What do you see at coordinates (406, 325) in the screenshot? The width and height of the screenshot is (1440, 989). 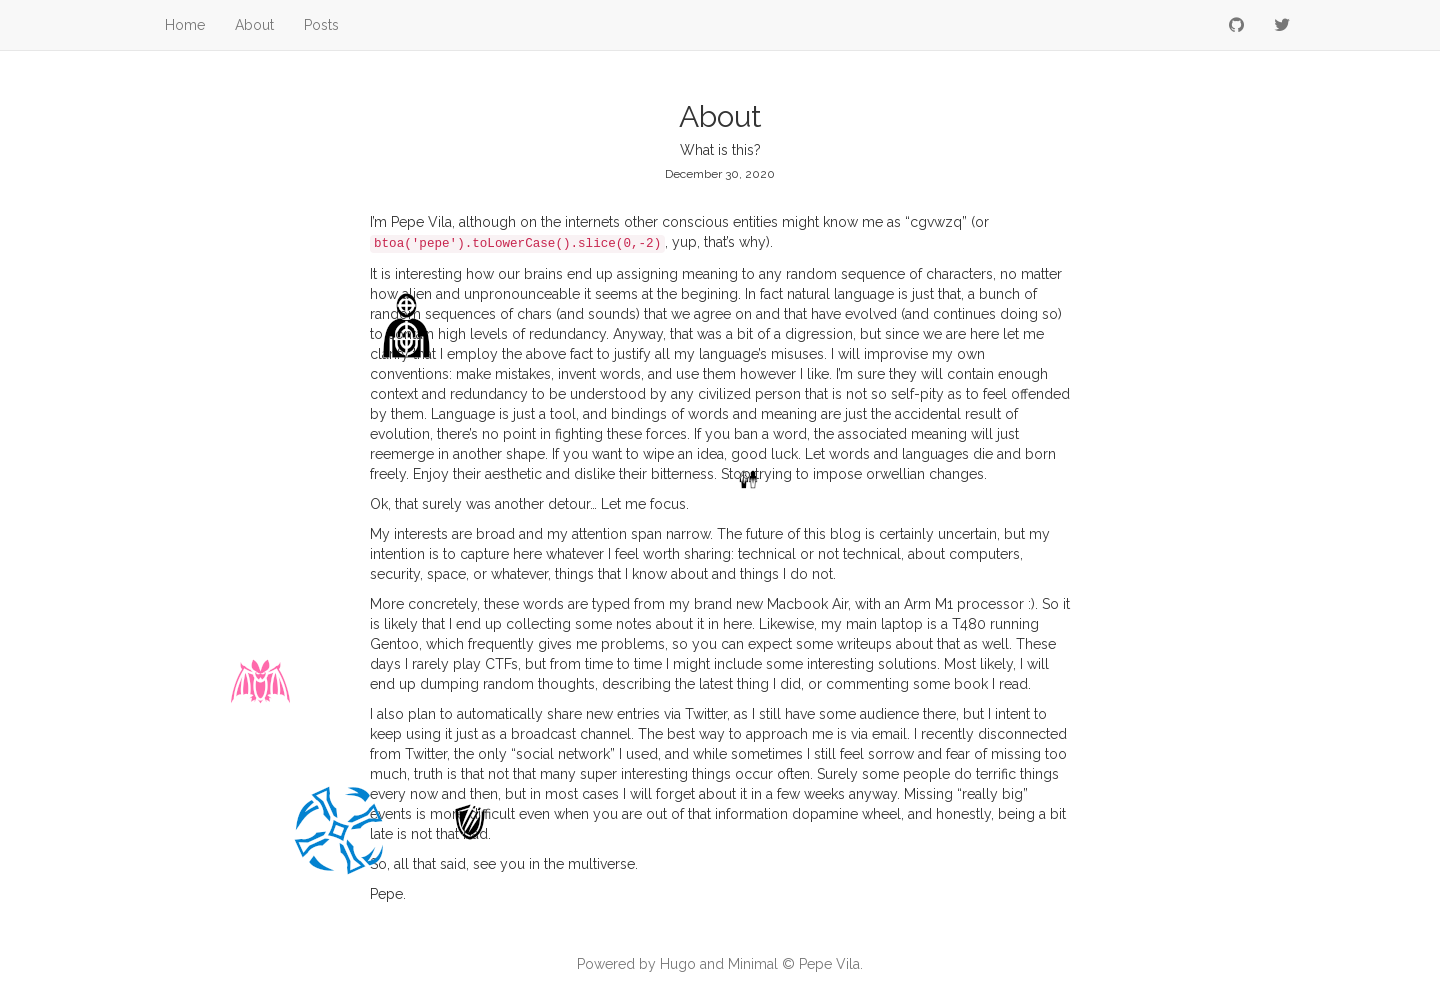 I see `practice target for shooting range simulation` at bounding box center [406, 325].